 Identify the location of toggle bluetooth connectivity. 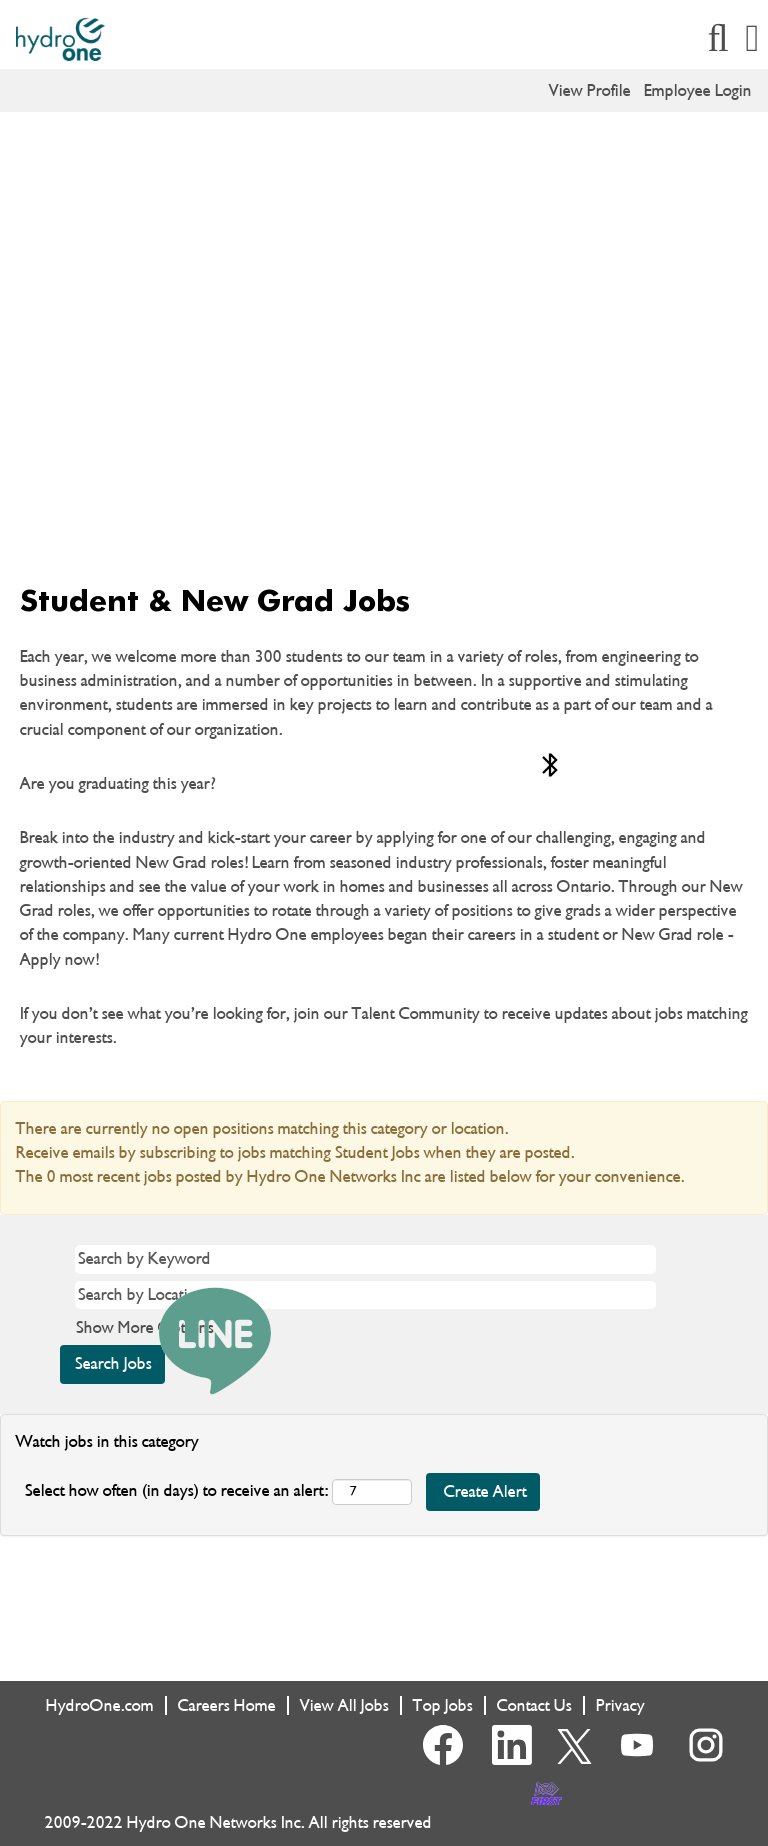
(550, 765).